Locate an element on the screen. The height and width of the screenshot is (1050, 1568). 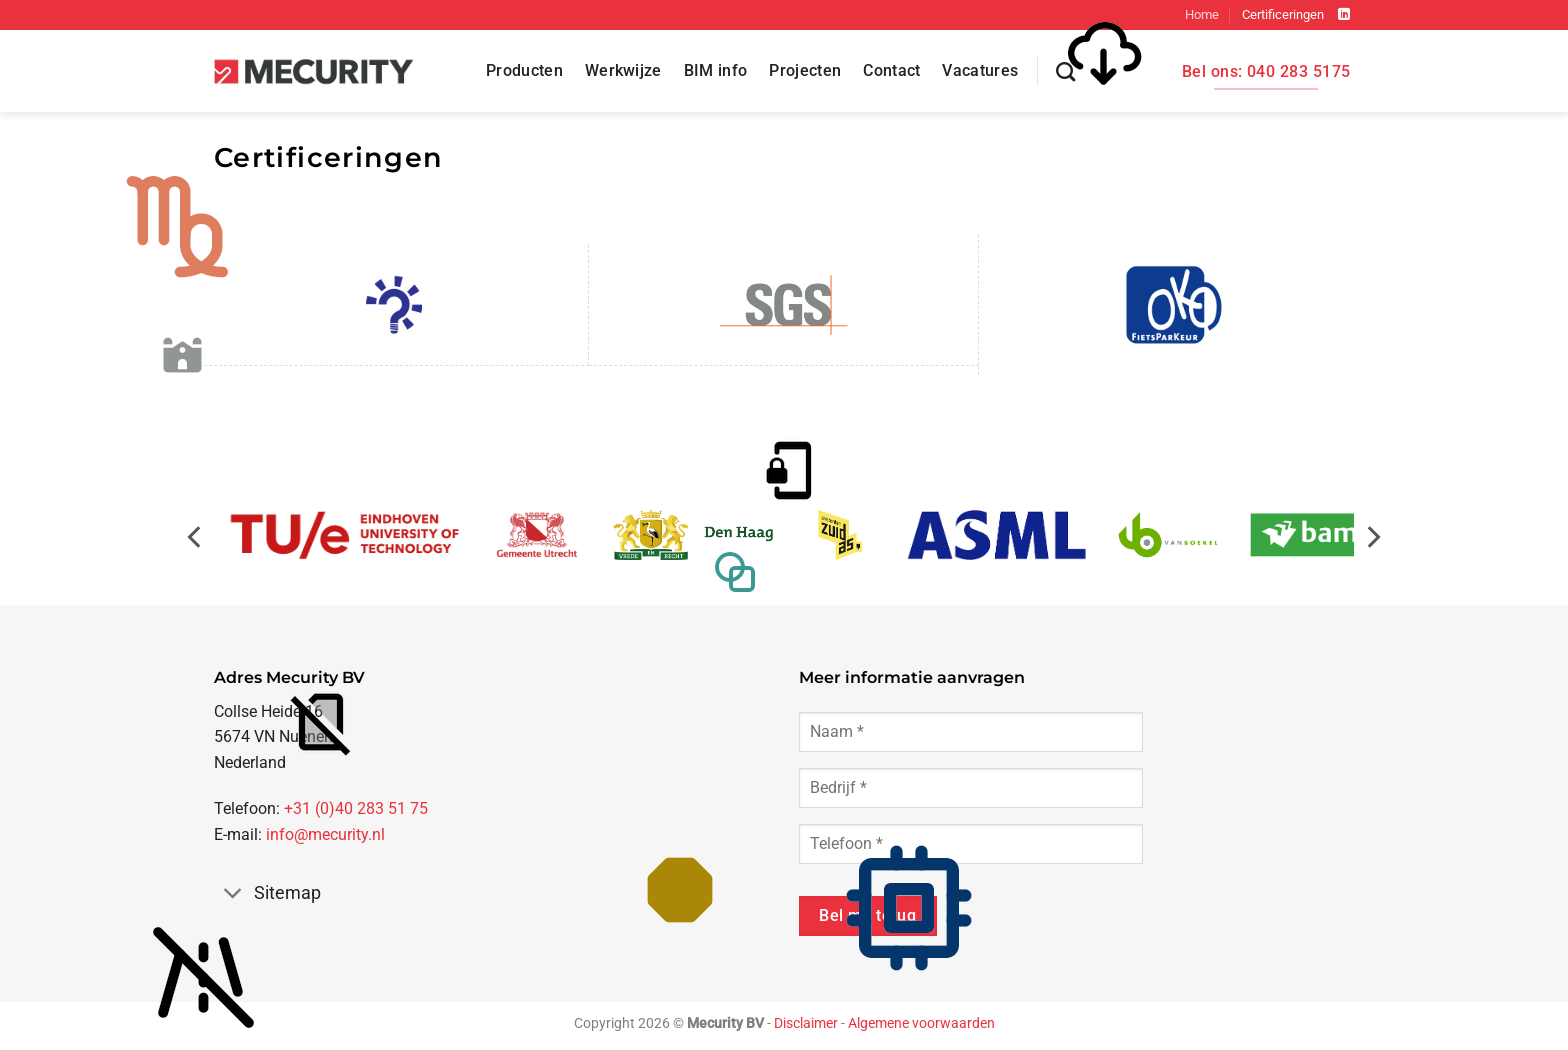
indicates a stop or blocking action is located at coordinates (680, 890).